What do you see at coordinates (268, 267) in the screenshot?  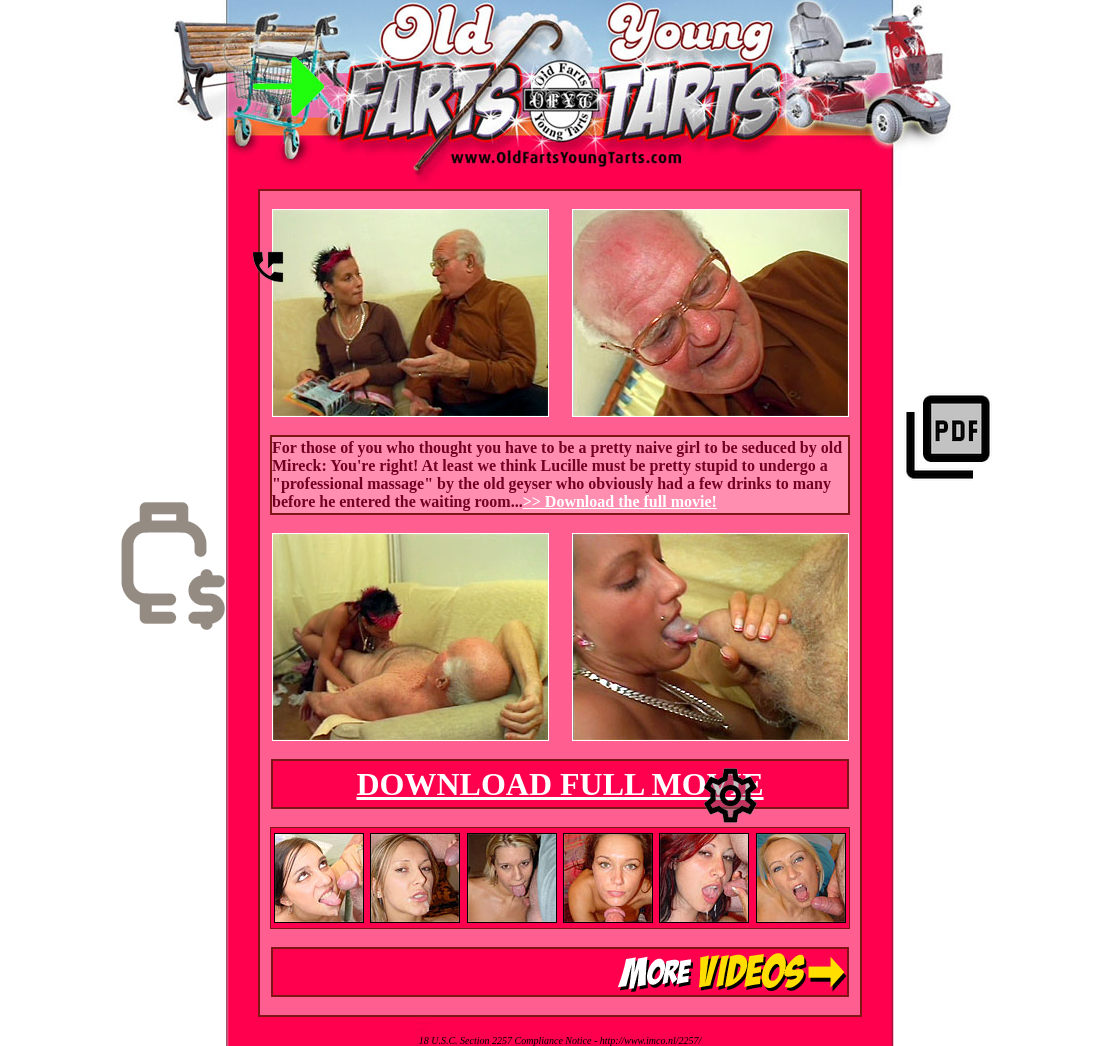 I see `access voicemail or phone messages` at bounding box center [268, 267].